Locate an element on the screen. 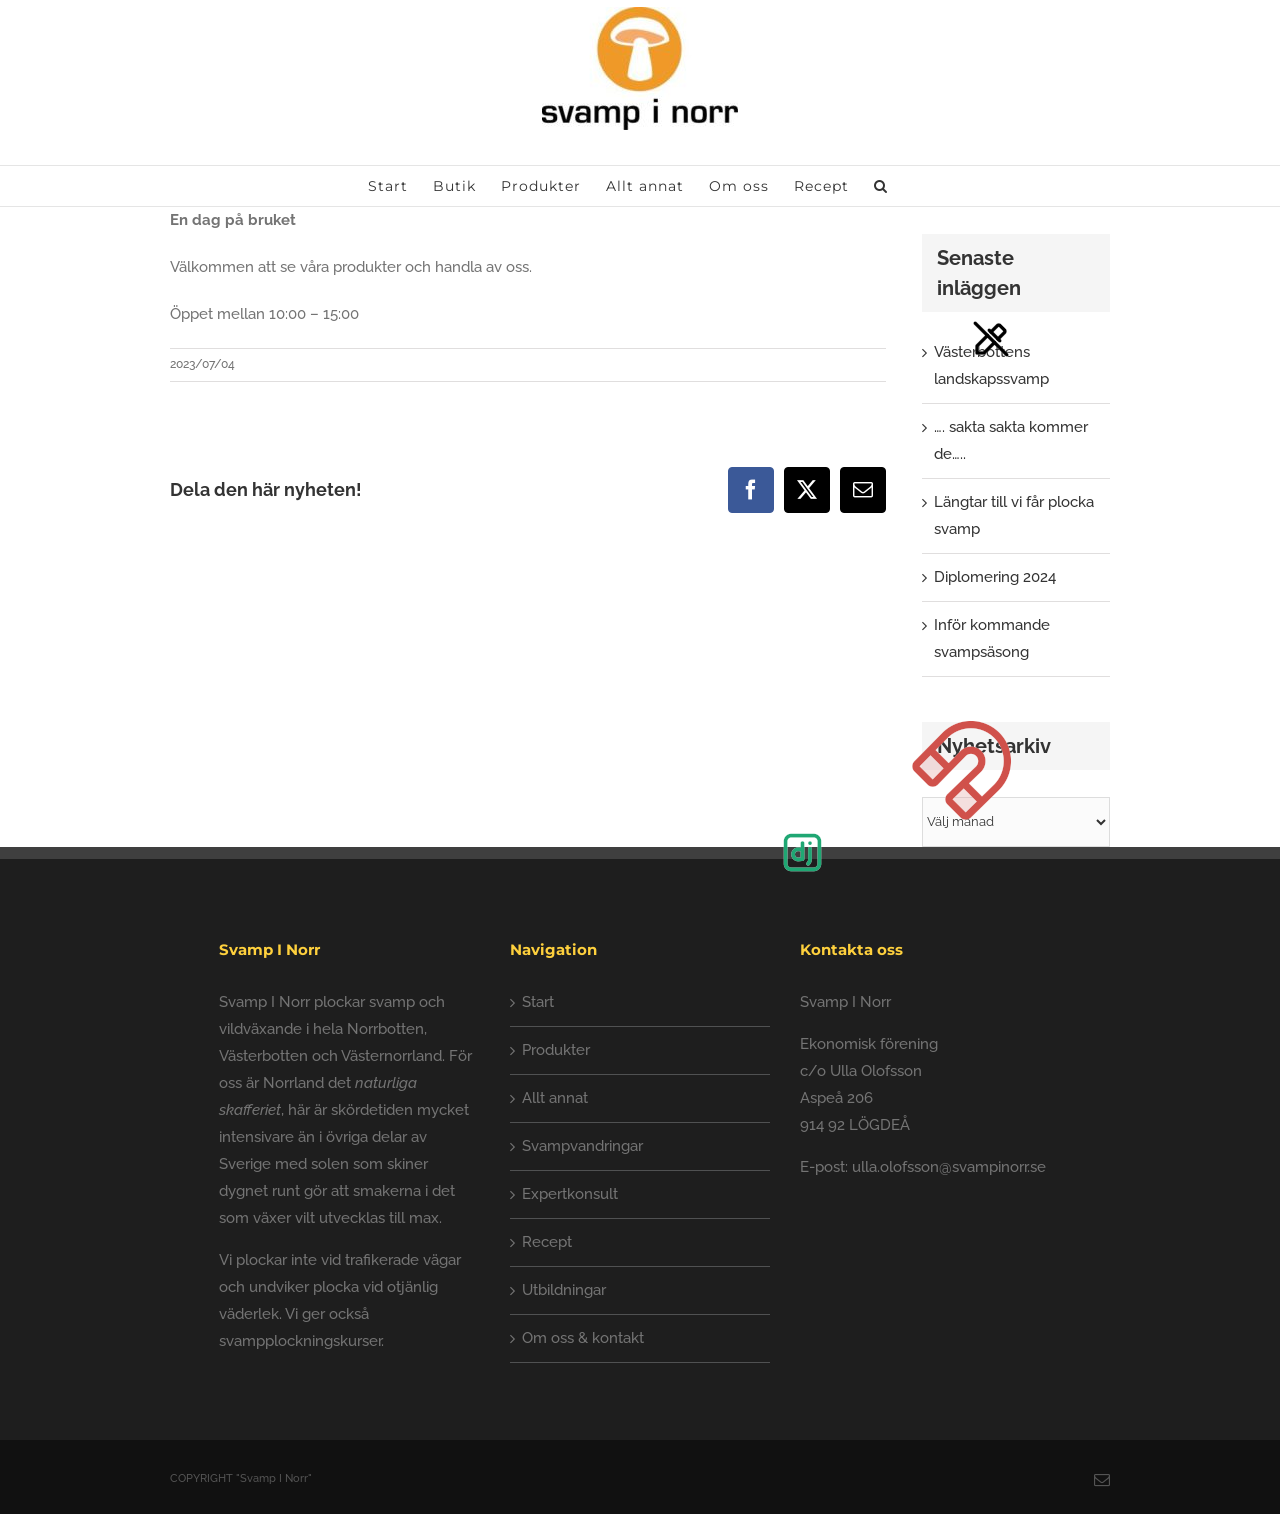  django web framework logo is located at coordinates (802, 852).